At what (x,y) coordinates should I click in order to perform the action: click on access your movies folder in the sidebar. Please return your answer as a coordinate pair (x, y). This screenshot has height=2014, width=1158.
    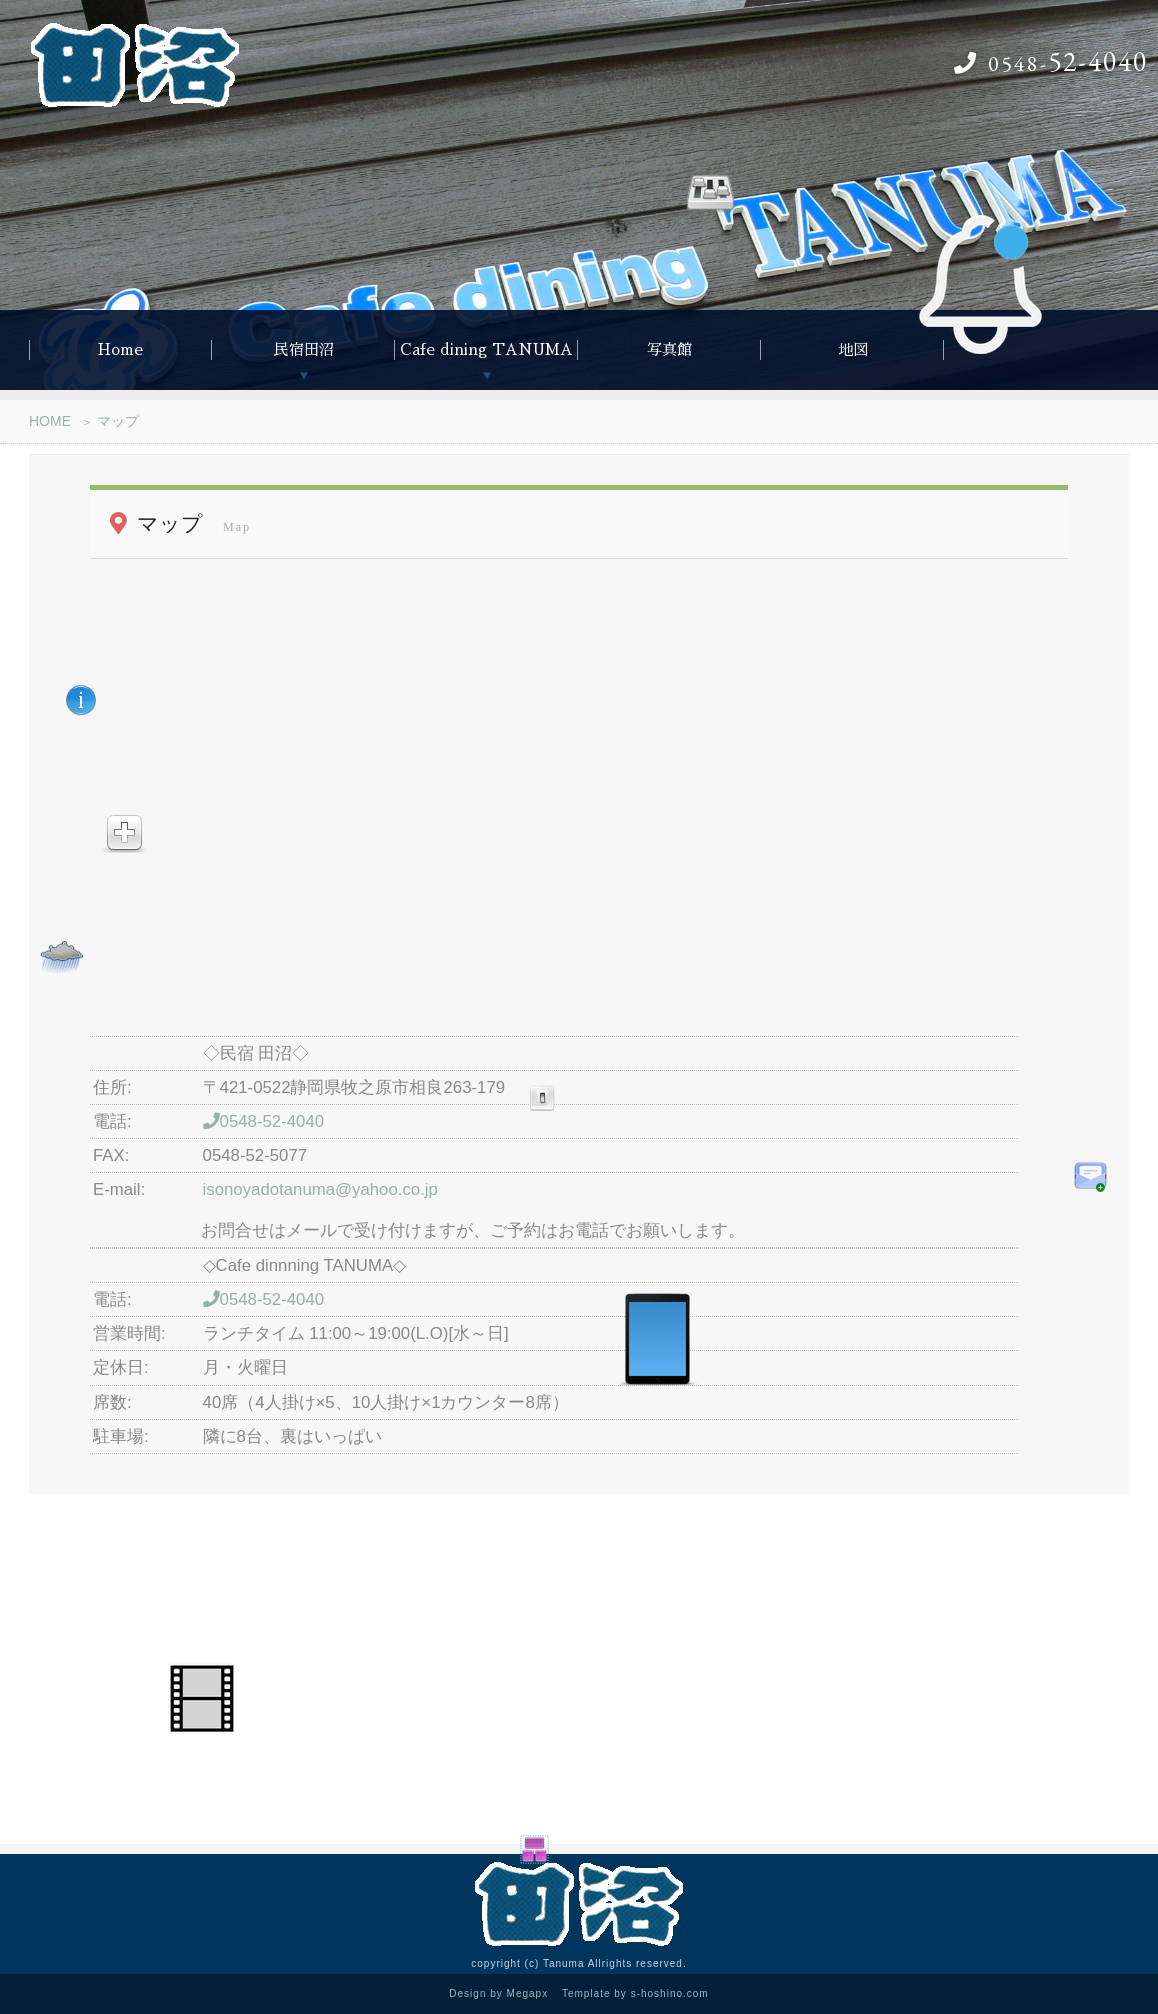
    Looking at the image, I should click on (202, 1698).